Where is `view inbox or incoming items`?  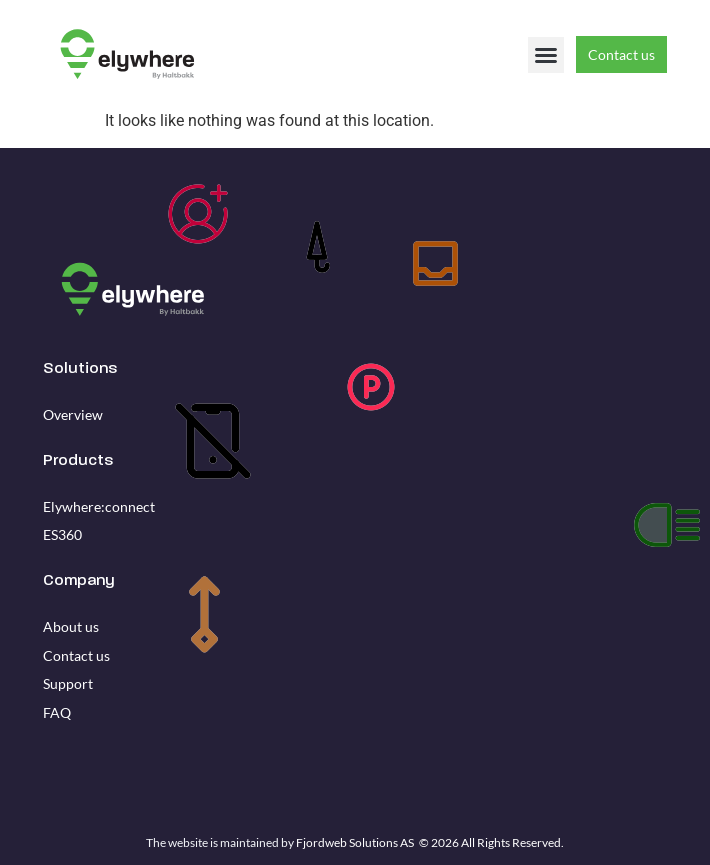
view inbox or incoming items is located at coordinates (435, 263).